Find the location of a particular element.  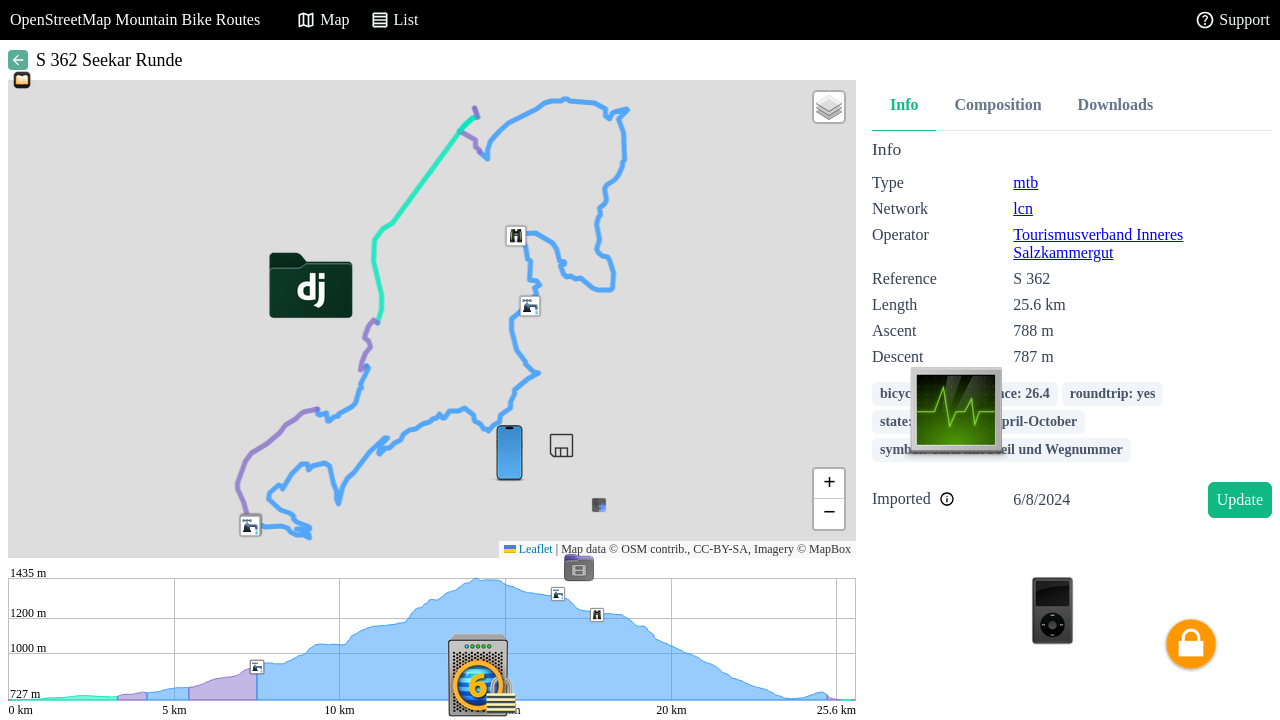

save current file or document is located at coordinates (561, 445).